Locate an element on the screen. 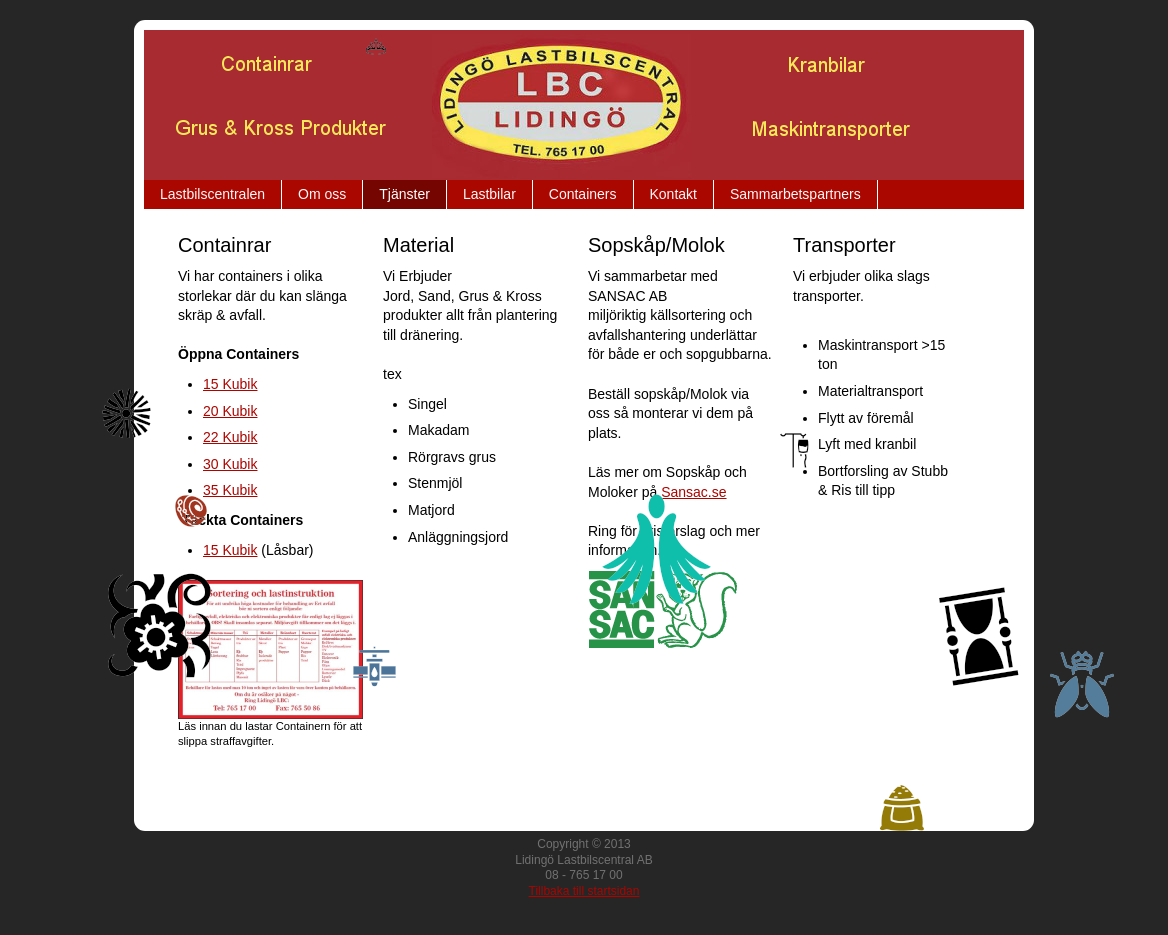  indicates royalty or premium status is located at coordinates (376, 48).